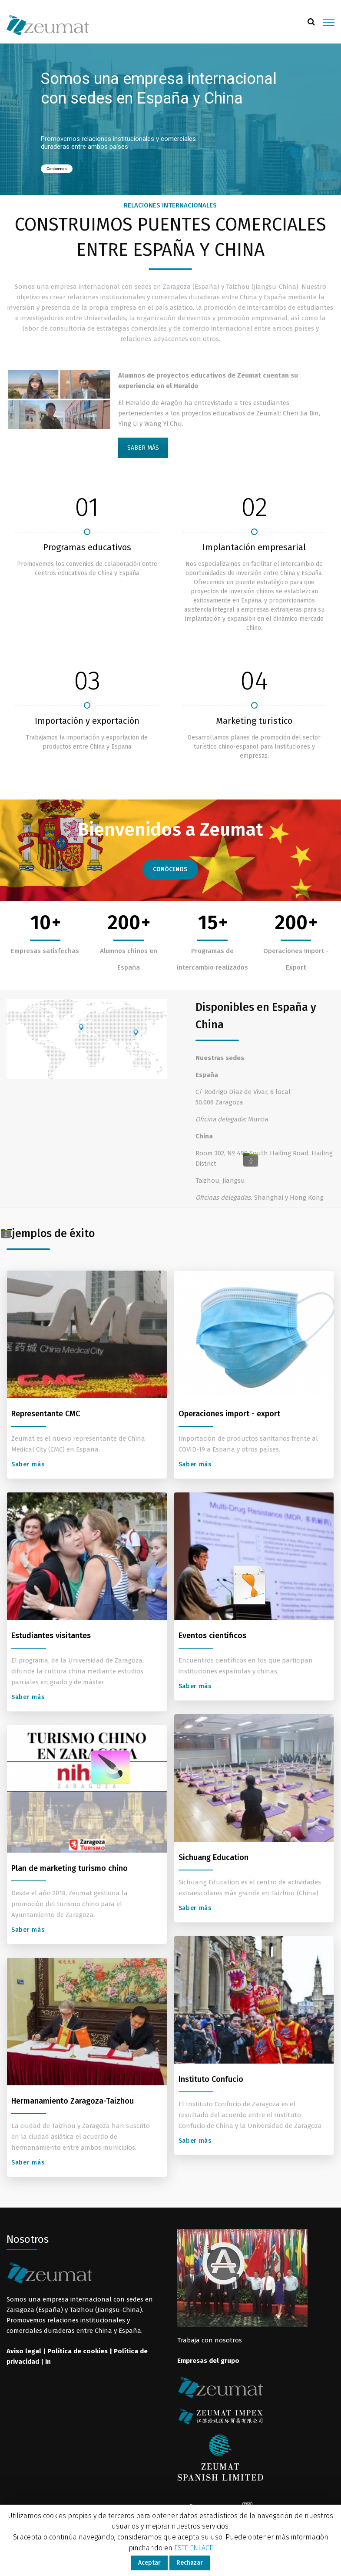 This screenshot has width=341, height=2576. I want to click on open a Krita project file, so click(110, 1766).